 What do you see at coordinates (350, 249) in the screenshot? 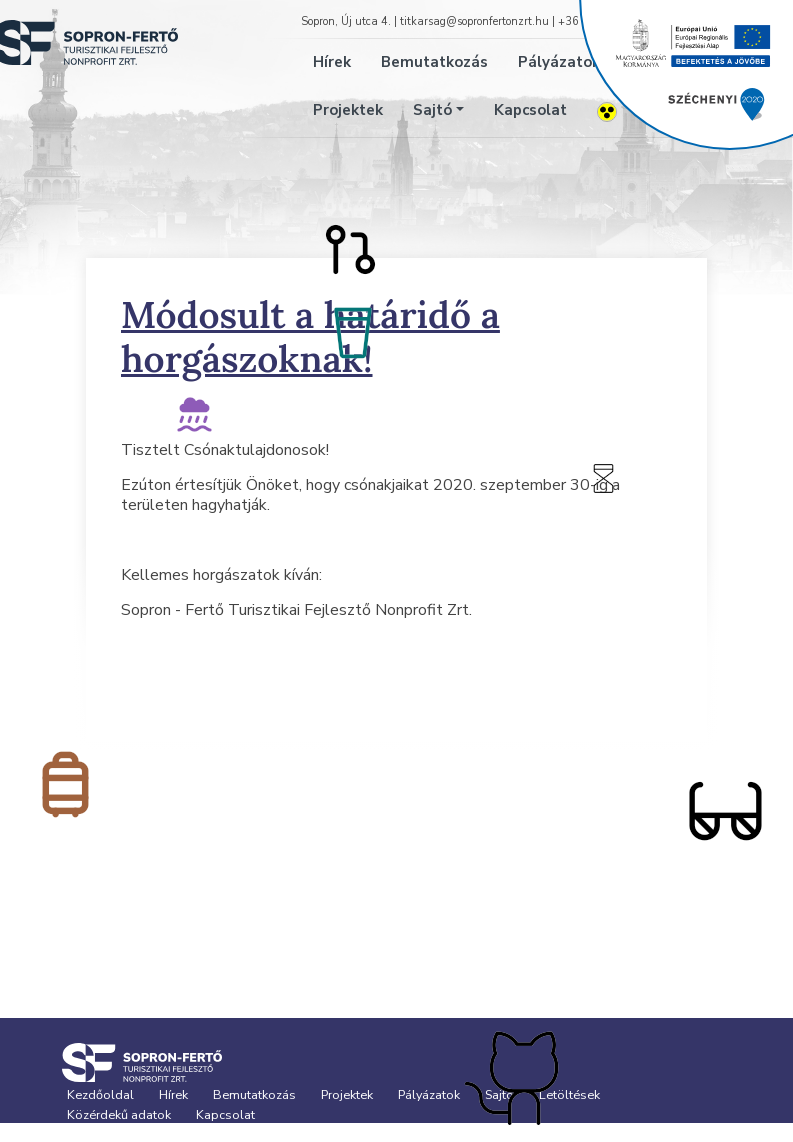
I see `create a new pull request` at bounding box center [350, 249].